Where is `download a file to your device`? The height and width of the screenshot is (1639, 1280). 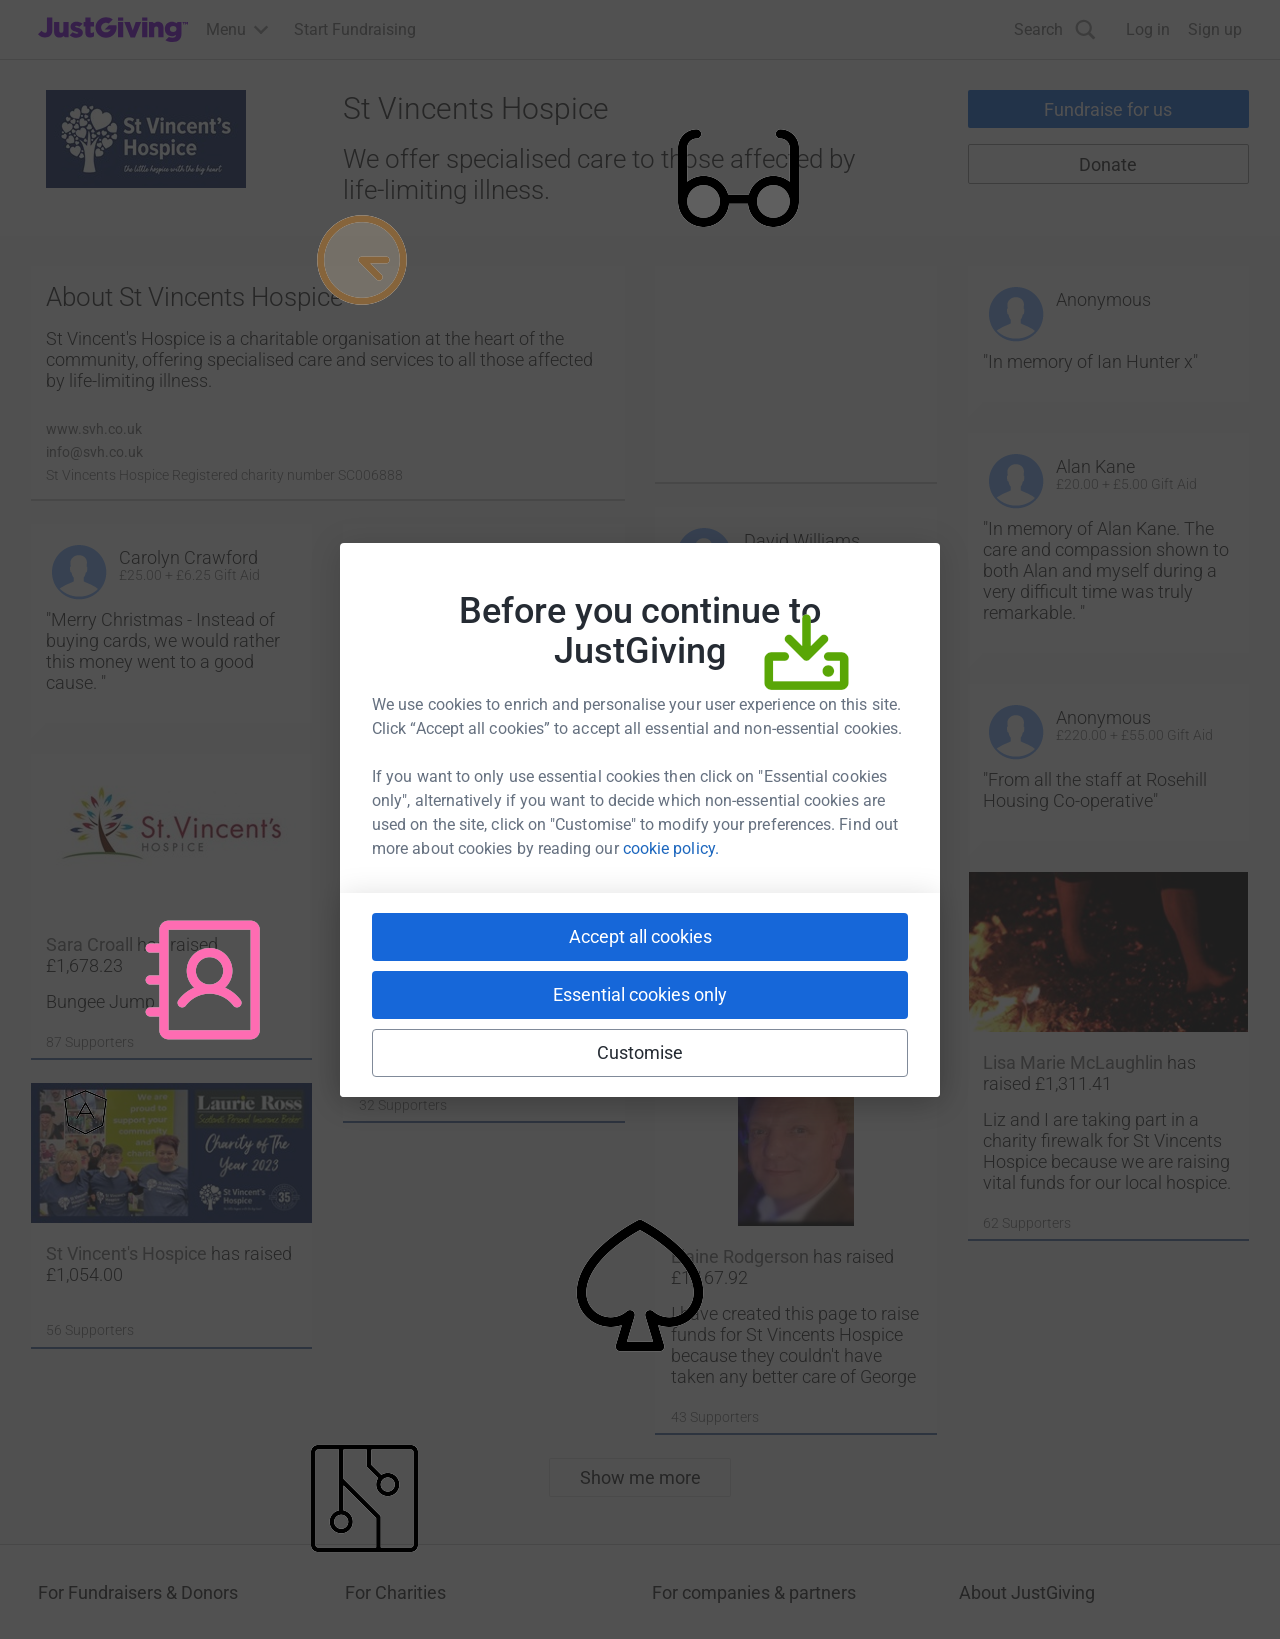 download a file to your device is located at coordinates (806, 656).